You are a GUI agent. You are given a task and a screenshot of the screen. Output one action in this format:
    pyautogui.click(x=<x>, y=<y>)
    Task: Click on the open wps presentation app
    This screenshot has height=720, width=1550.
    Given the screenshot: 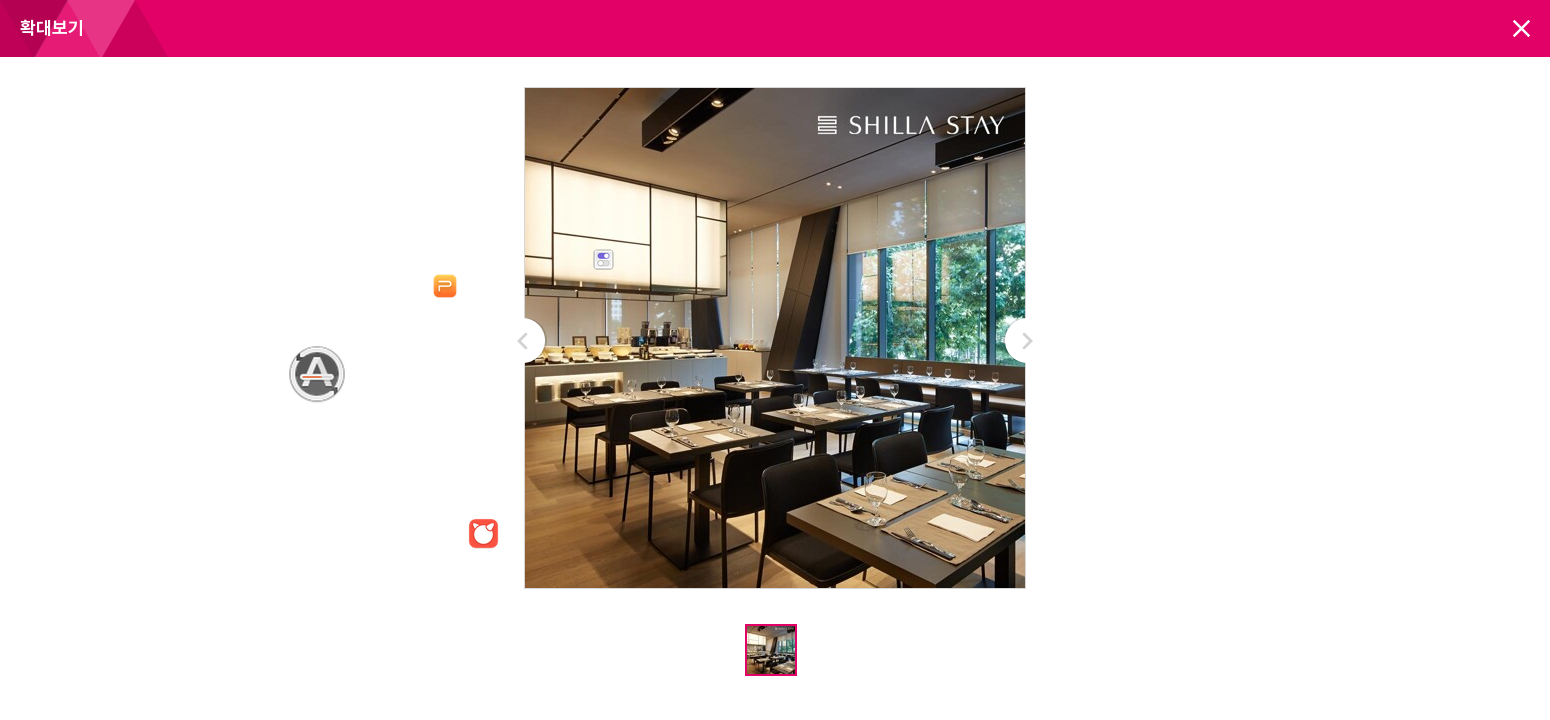 What is the action you would take?
    pyautogui.click(x=445, y=286)
    